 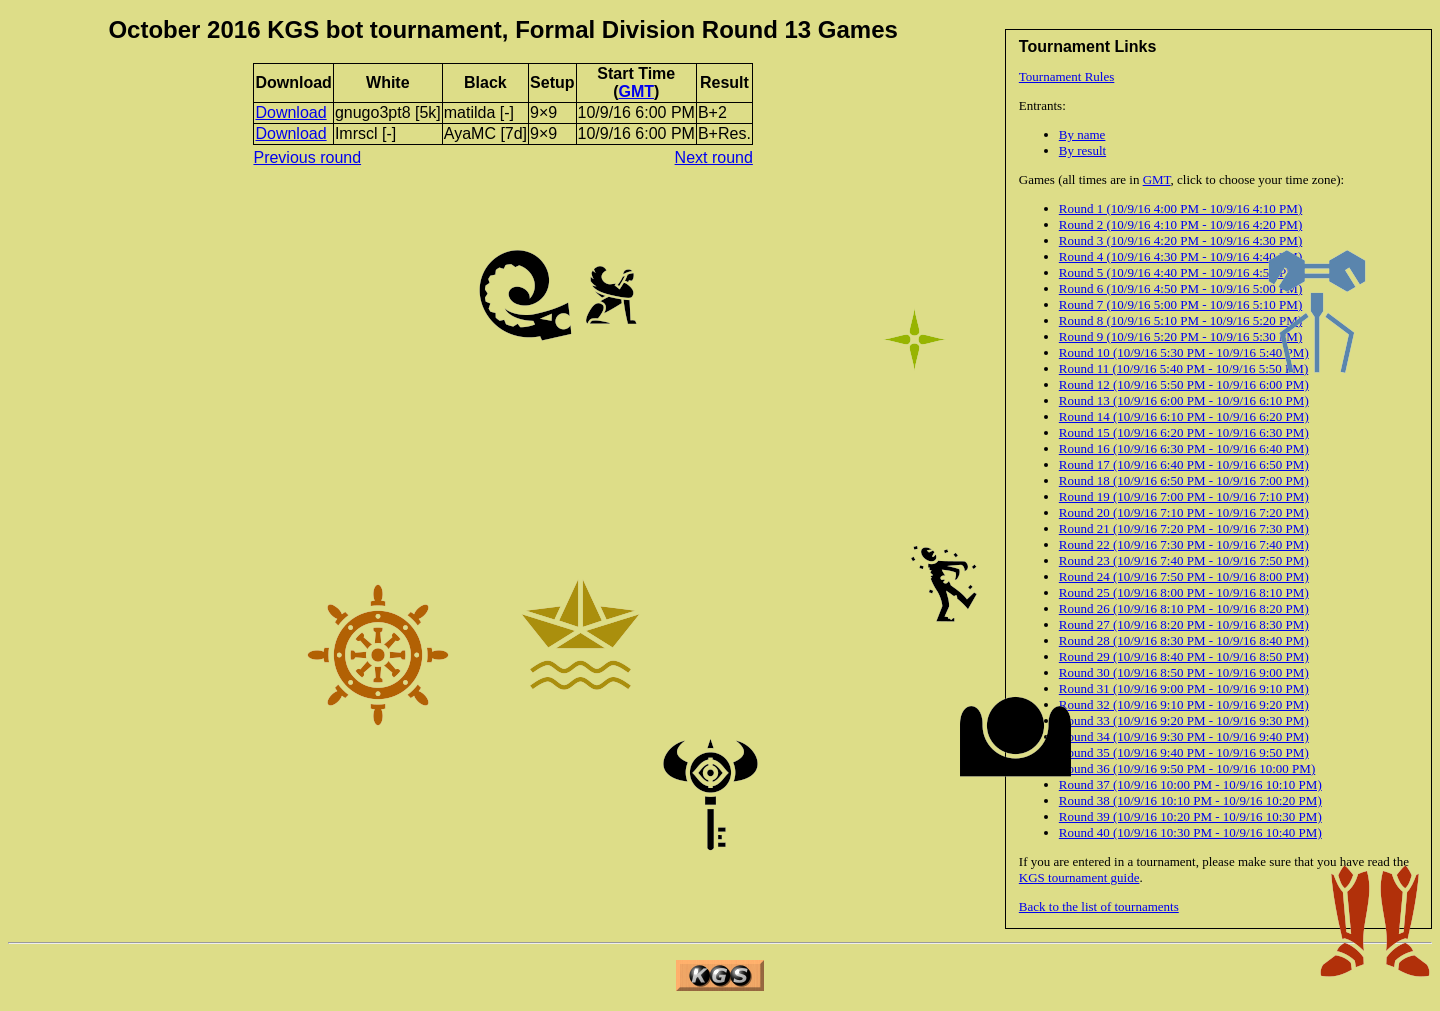 What do you see at coordinates (710, 794) in the screenshot?
I see `access boss level or final challenge` at bounding box center [710, 794].